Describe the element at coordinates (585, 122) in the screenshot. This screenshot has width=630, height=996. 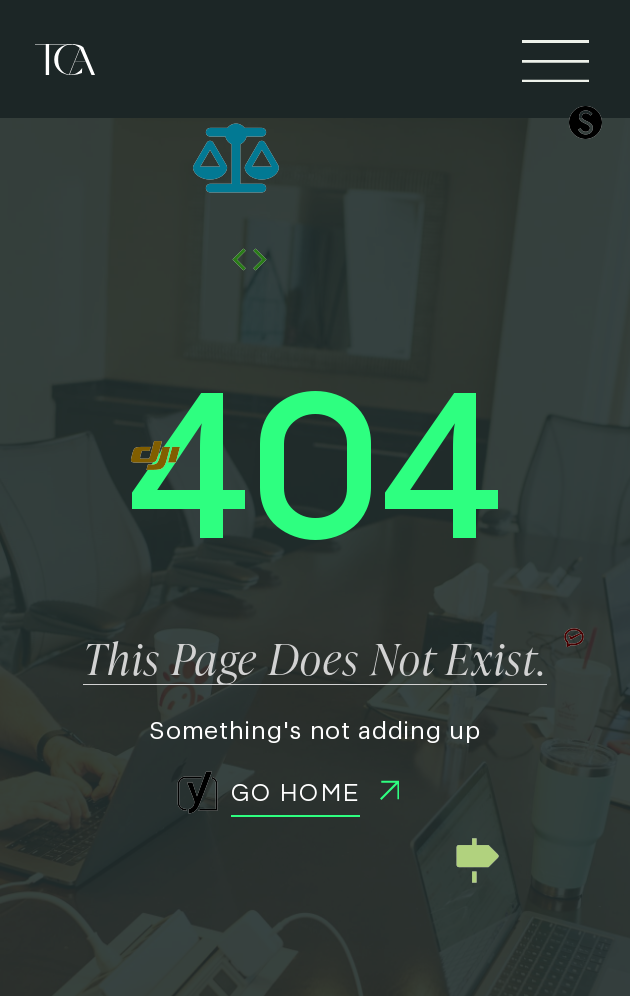
I see `swiper javascript library logo` at that location.